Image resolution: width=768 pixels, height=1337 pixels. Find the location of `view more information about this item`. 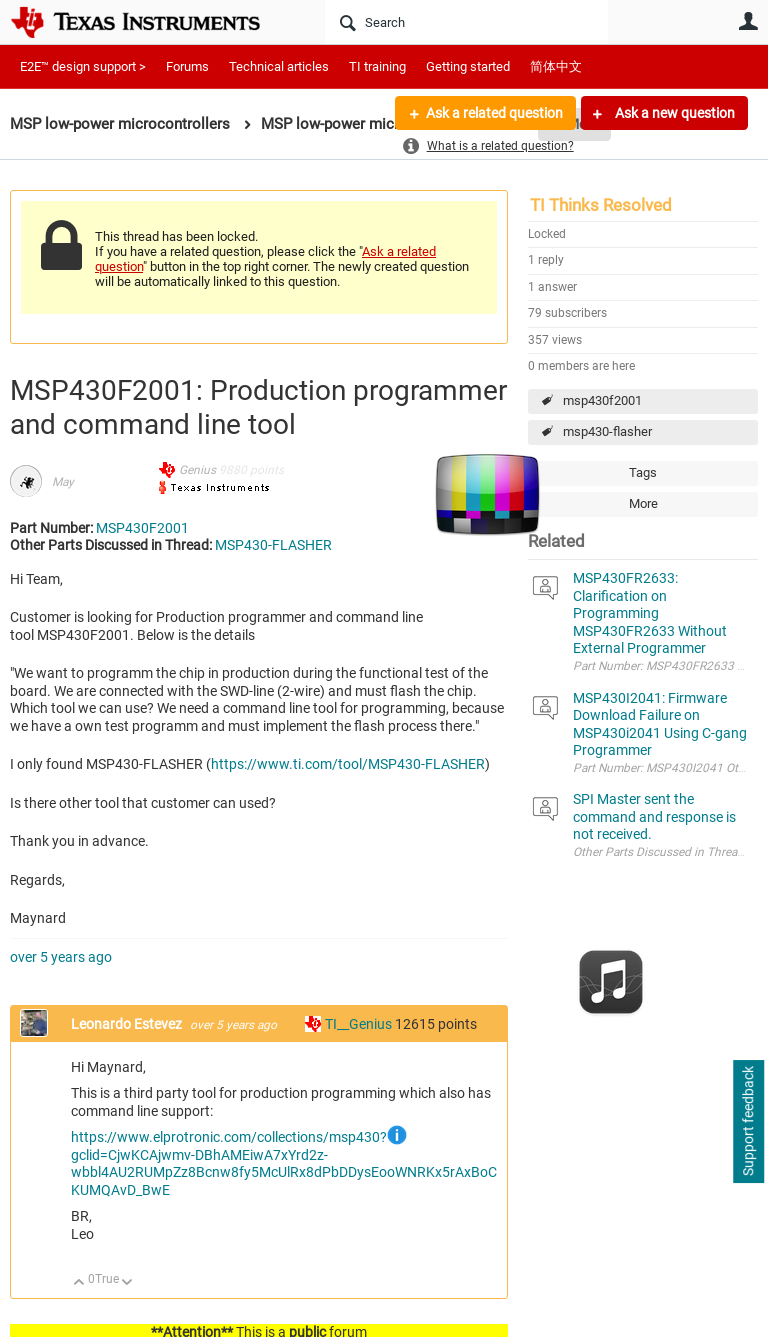

view more information about this item is located at coordinates (397, 1135).